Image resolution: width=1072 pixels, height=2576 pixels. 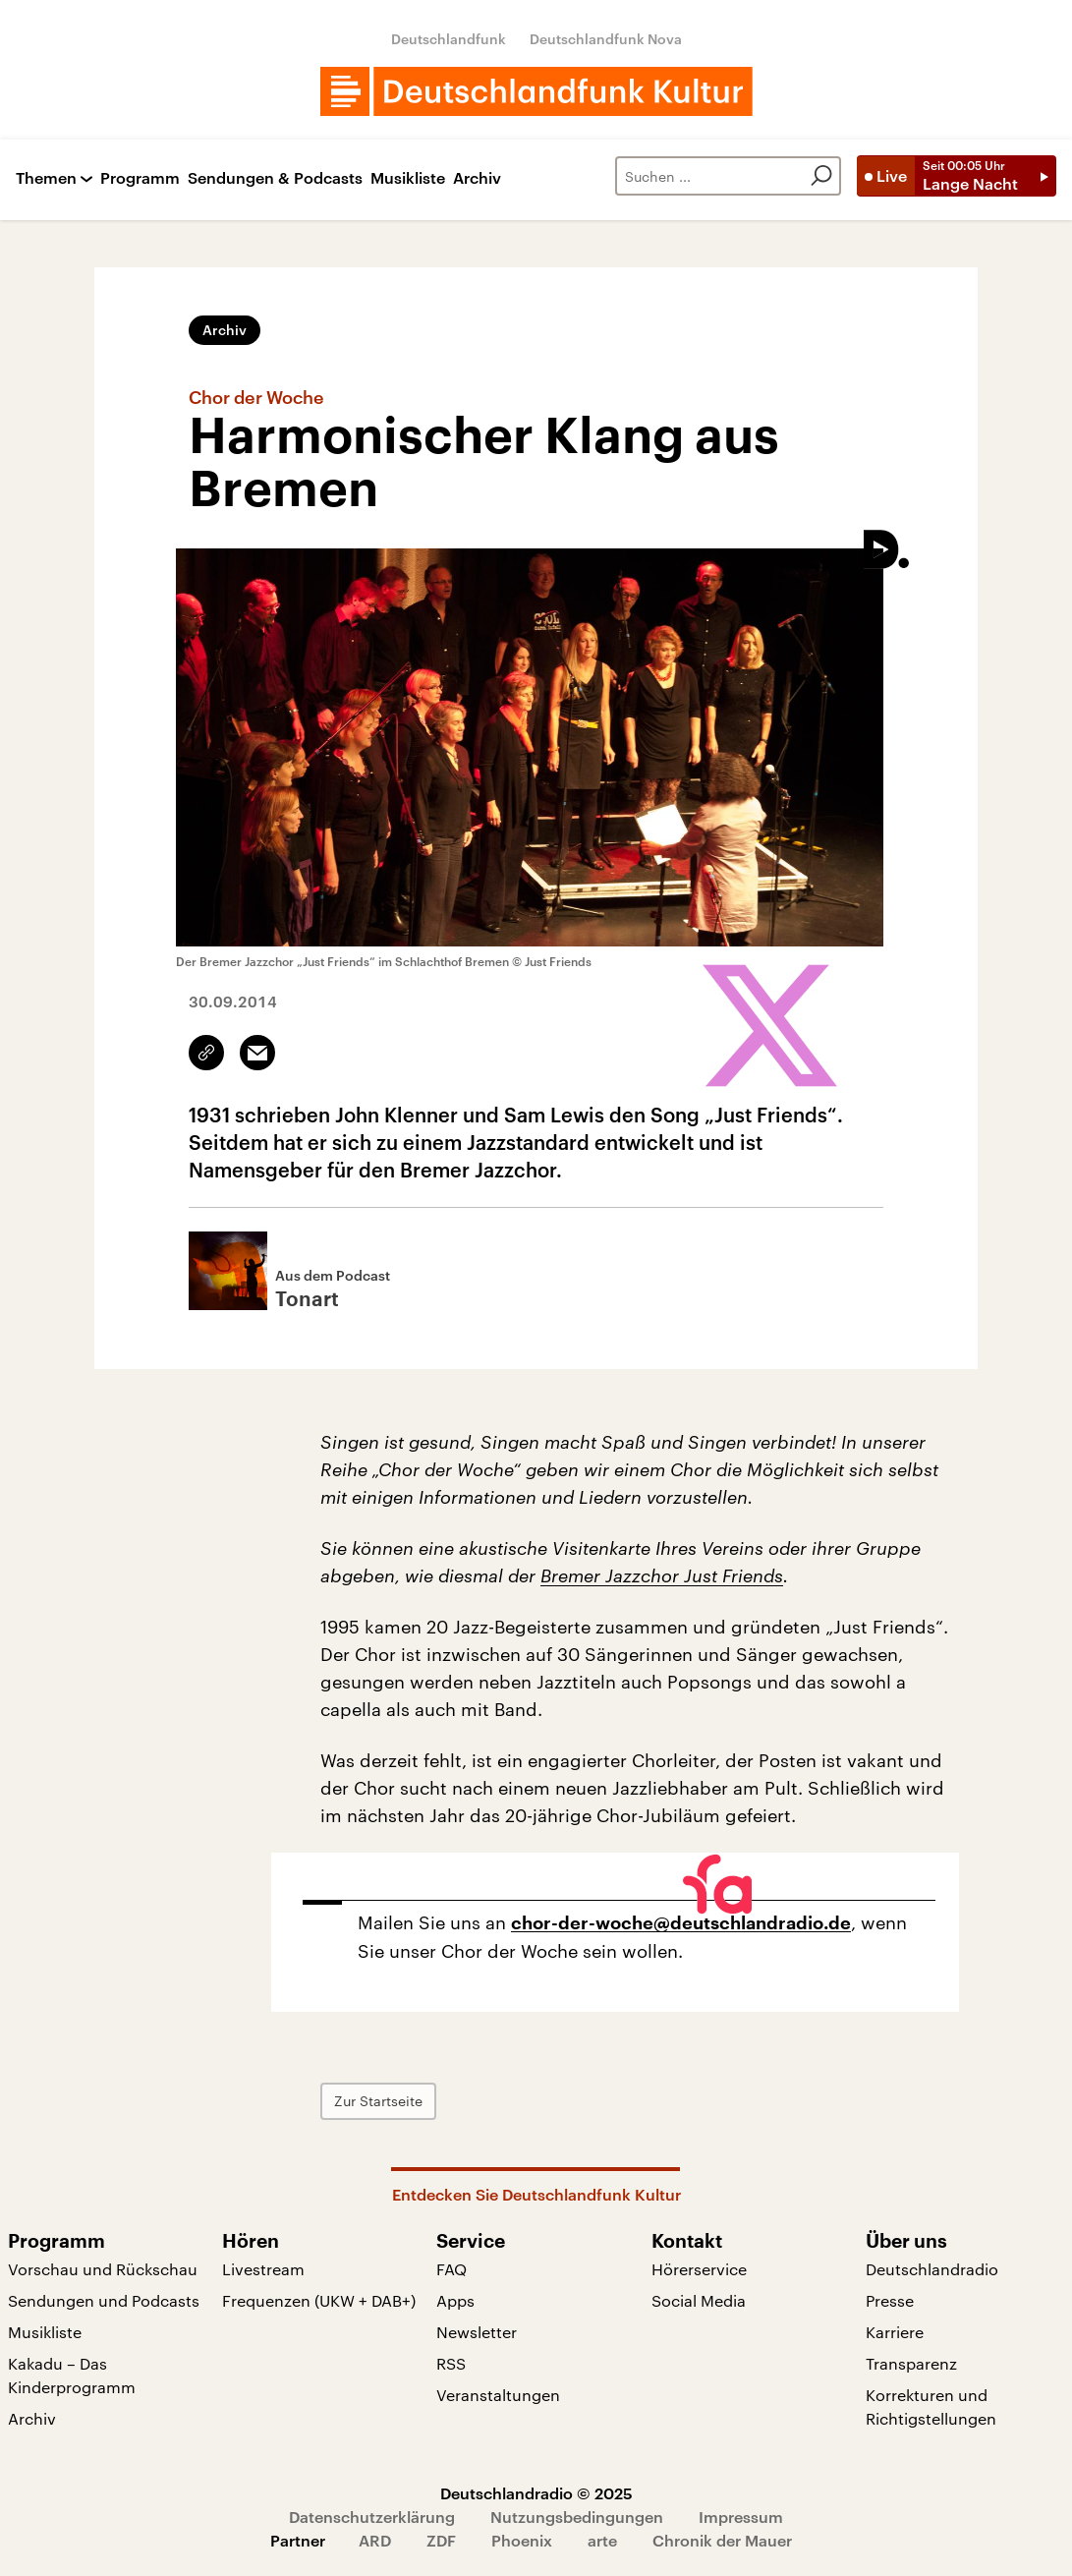 What do you see at coordinates (717, 1884) in the screenshot?
I see `open Favro project management app` at bounding box center [717, 1884].